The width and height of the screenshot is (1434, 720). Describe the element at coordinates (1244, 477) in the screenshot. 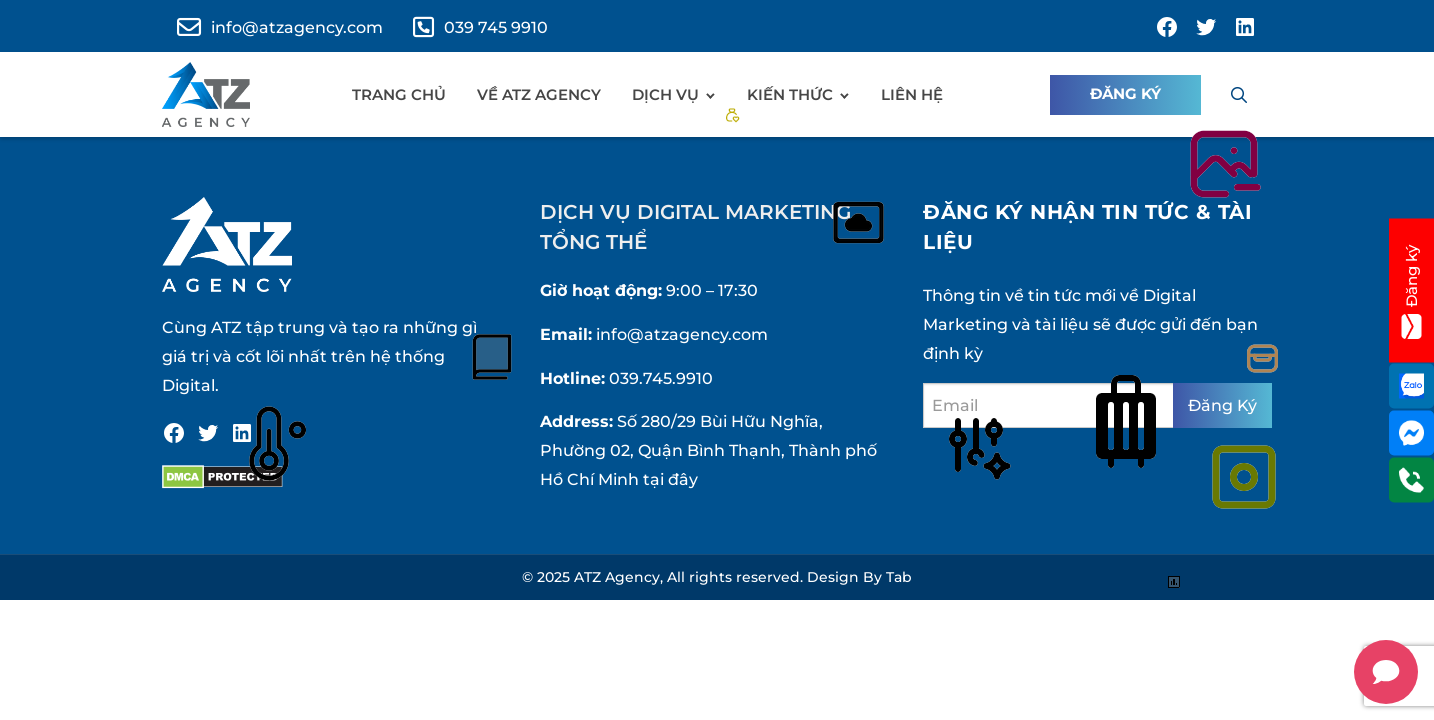

I see `apply a mask to selected layer or object` at that location.